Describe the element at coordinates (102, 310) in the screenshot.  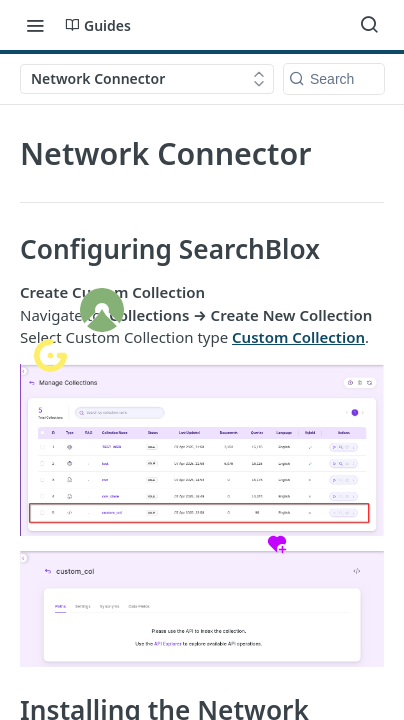
I see `open the komoot app` at that location.